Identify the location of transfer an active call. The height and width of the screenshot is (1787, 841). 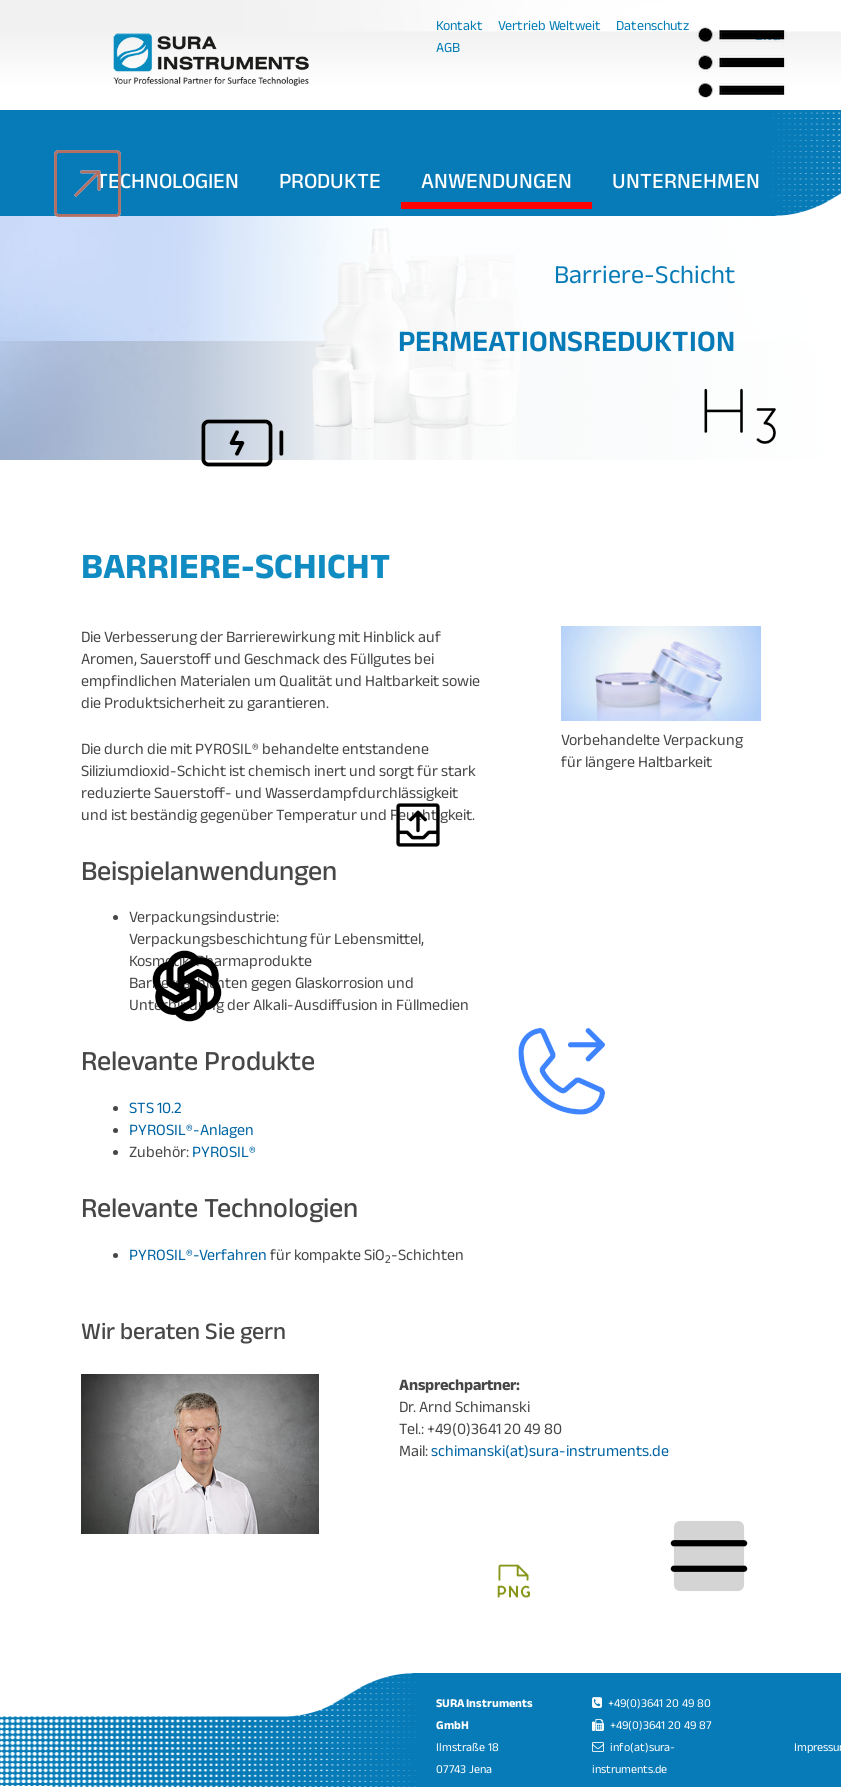
(563, 1069).